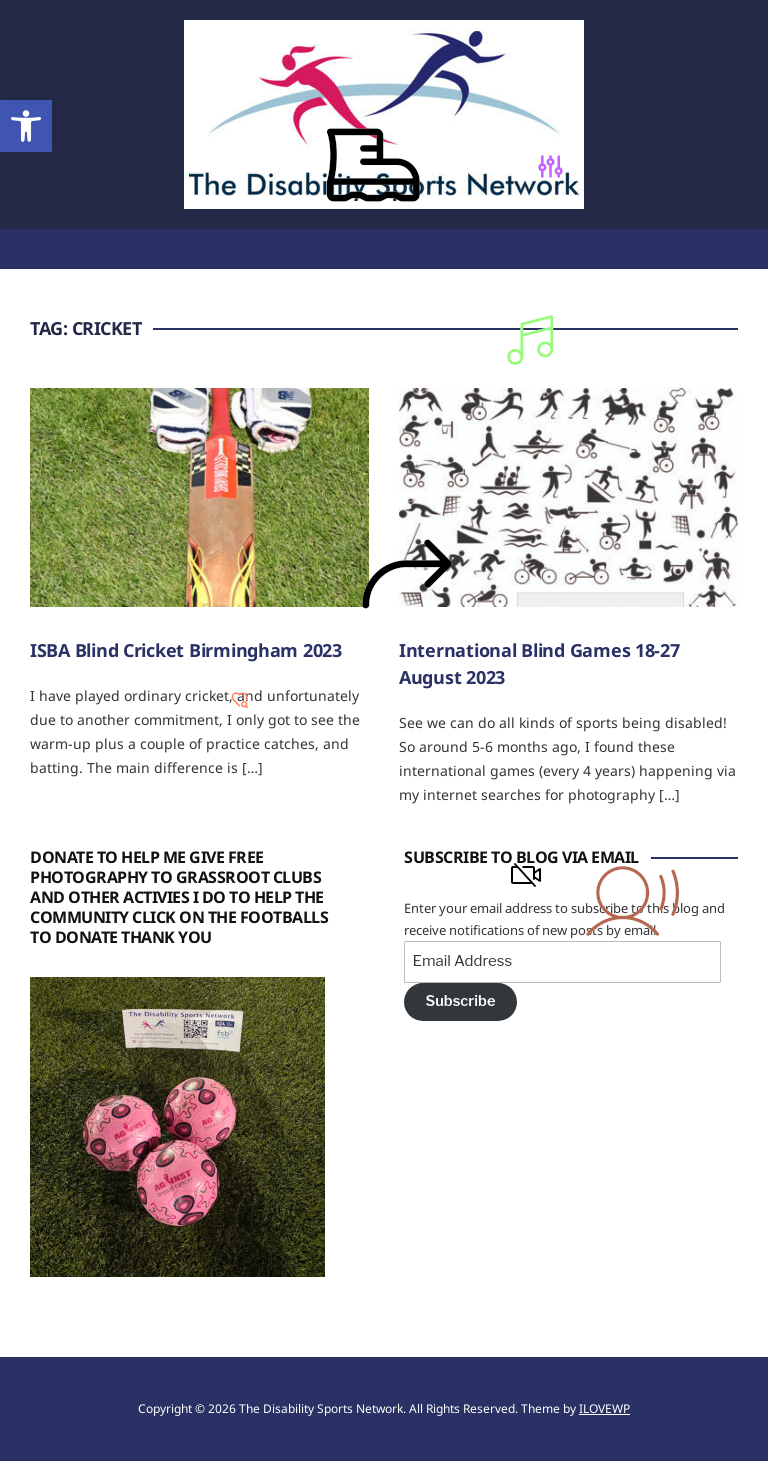 The image size is (768, 1461). I want to click on search your liked or favorited items, so click(239, 699).